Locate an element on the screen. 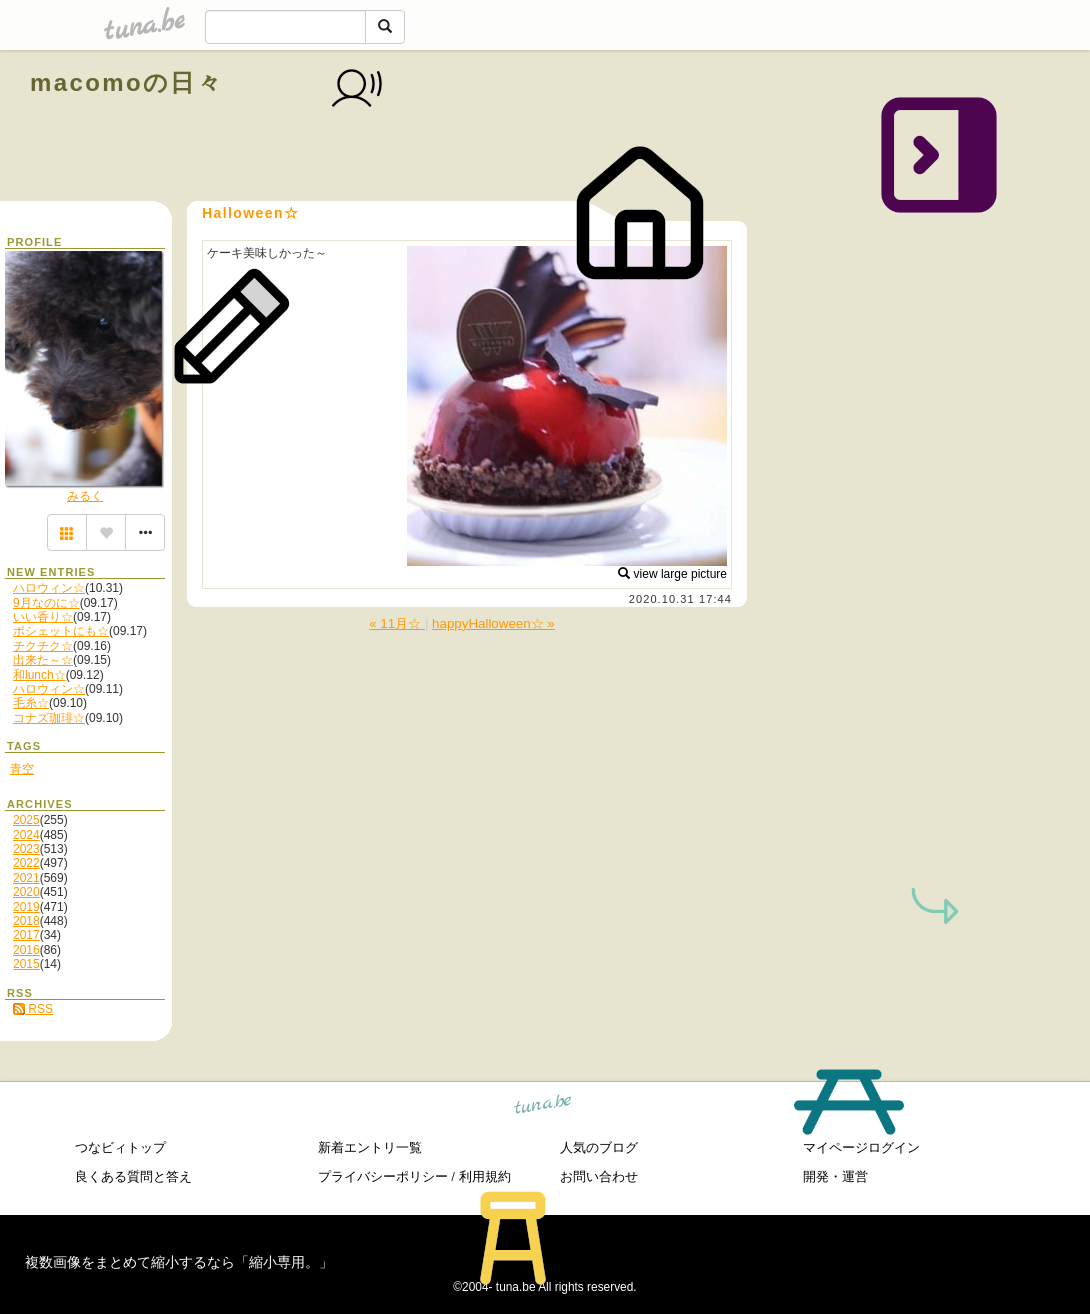  find nearby picnic areas is located at coordinates (849, 1102).